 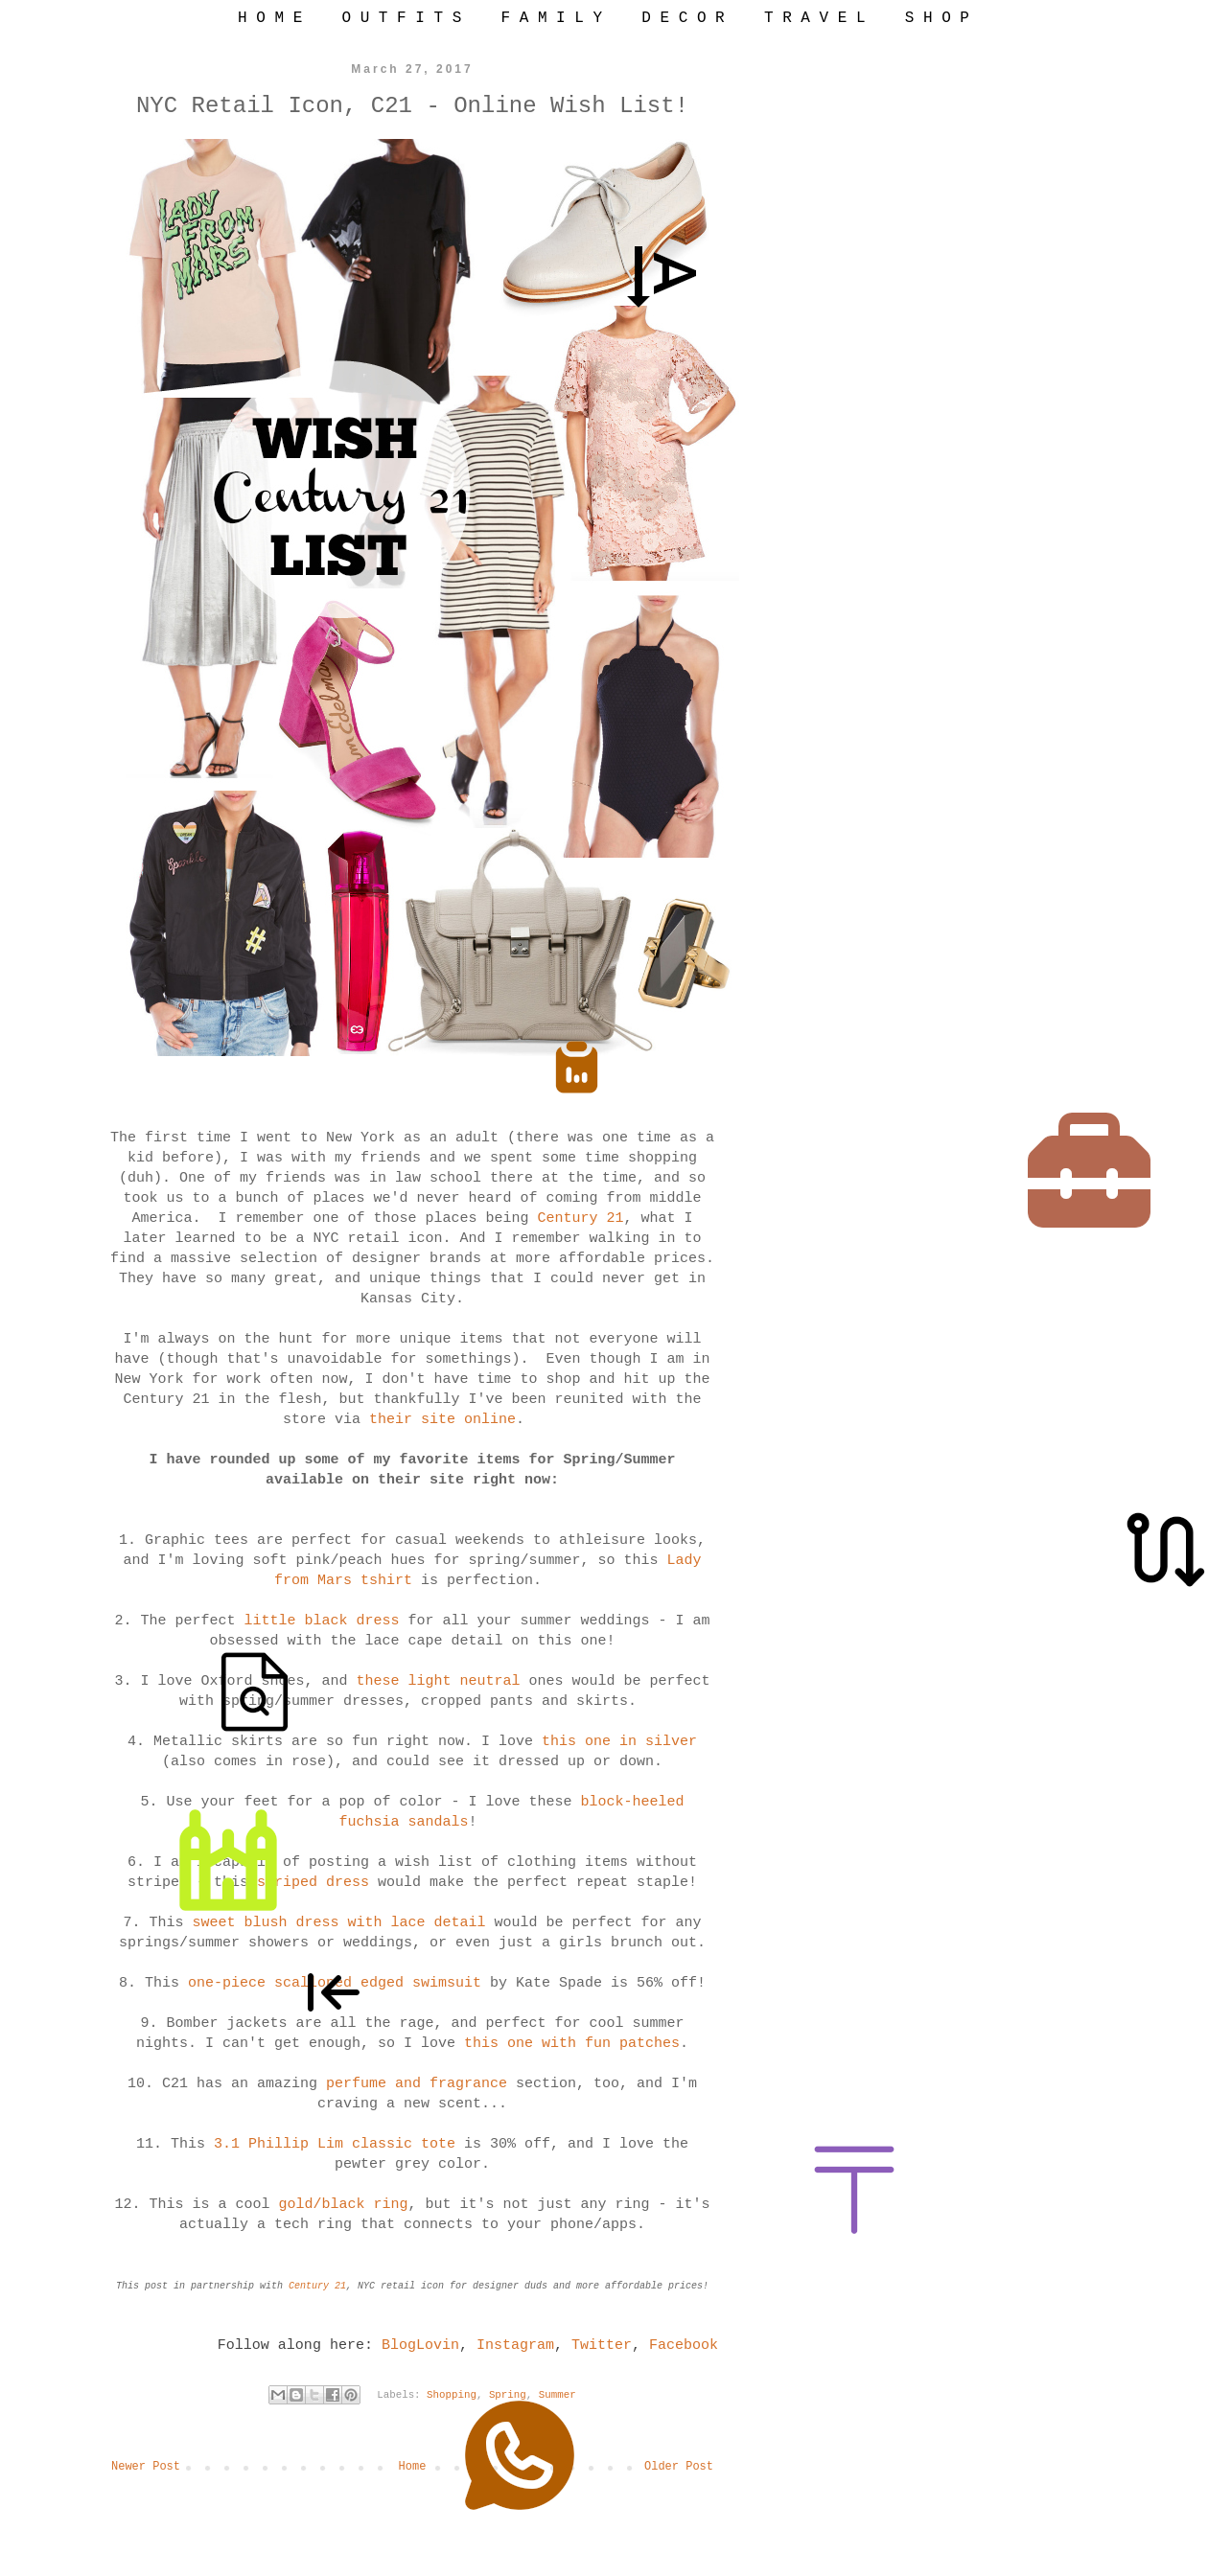 I want to click on access tools and utilities, so click(x=1089, y=1174).